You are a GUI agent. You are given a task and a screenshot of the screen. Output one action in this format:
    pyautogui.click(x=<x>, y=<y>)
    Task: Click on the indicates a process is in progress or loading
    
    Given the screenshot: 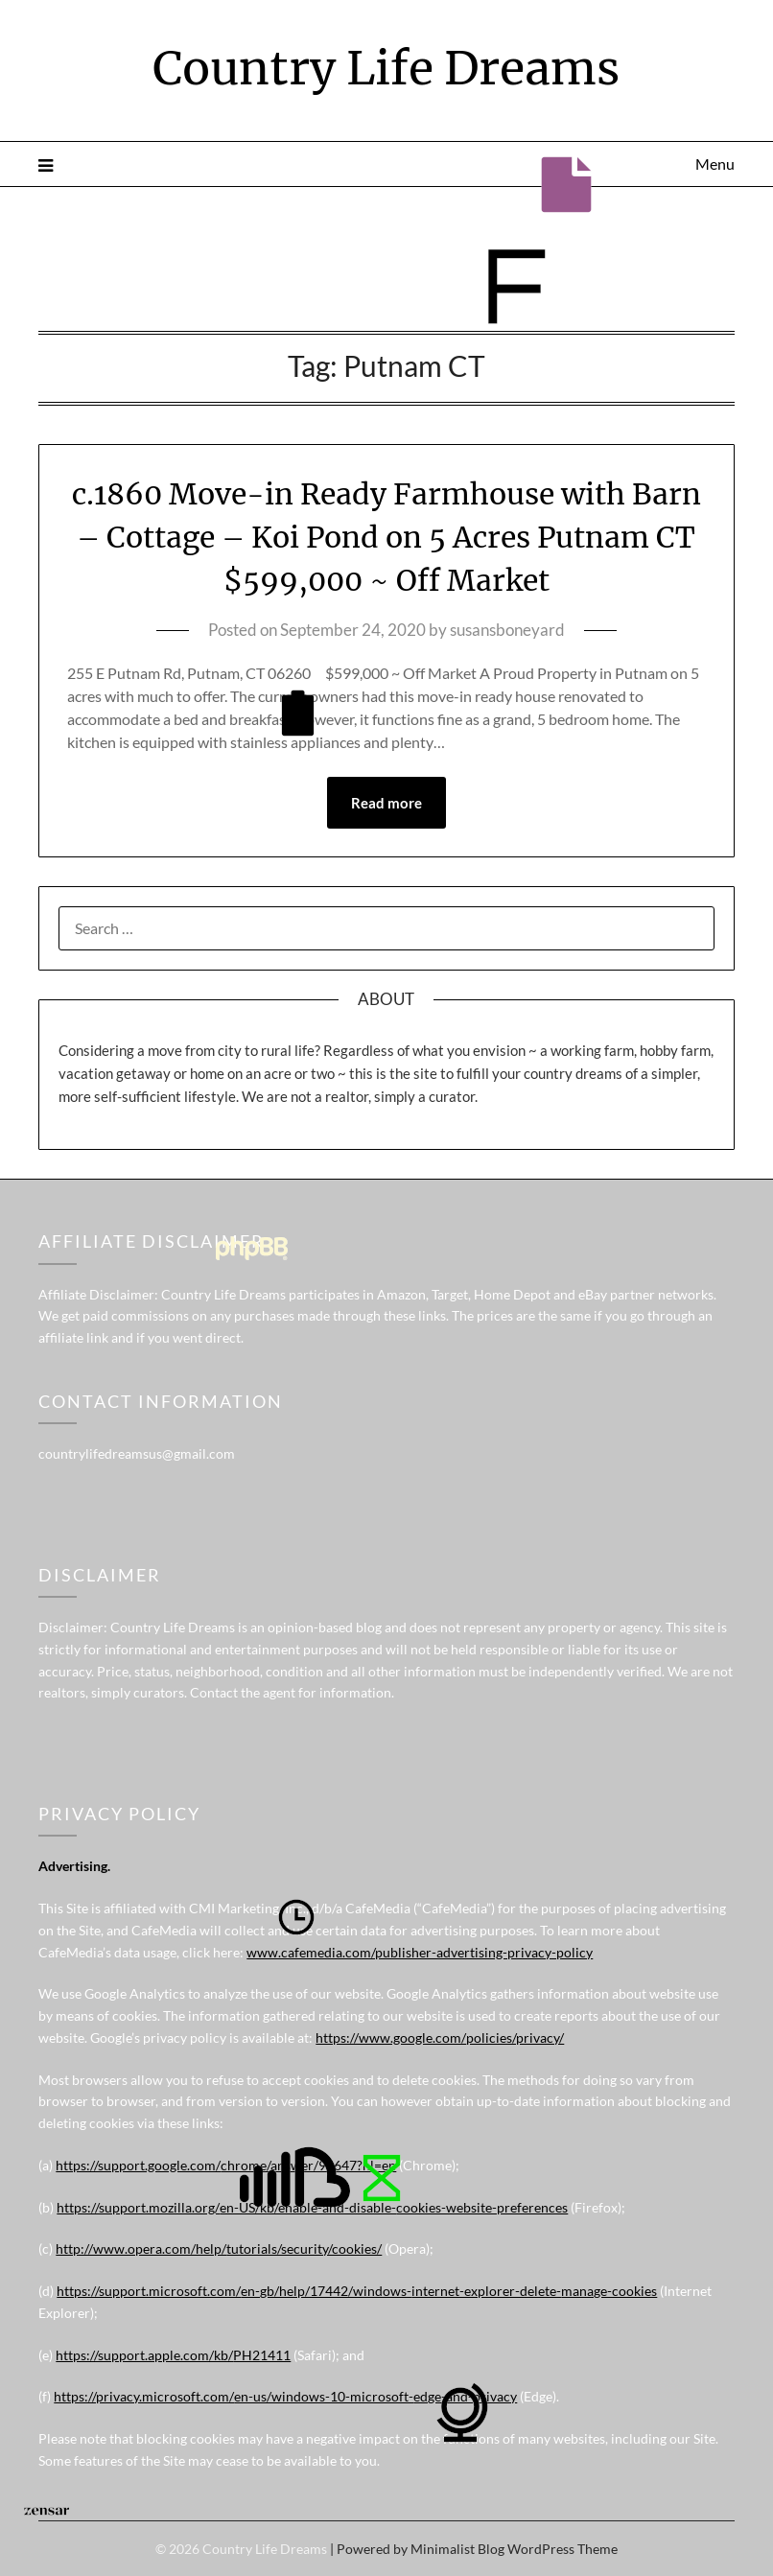 What is the action you would take?
    pyautogui.click(x=382, y=2178)
    